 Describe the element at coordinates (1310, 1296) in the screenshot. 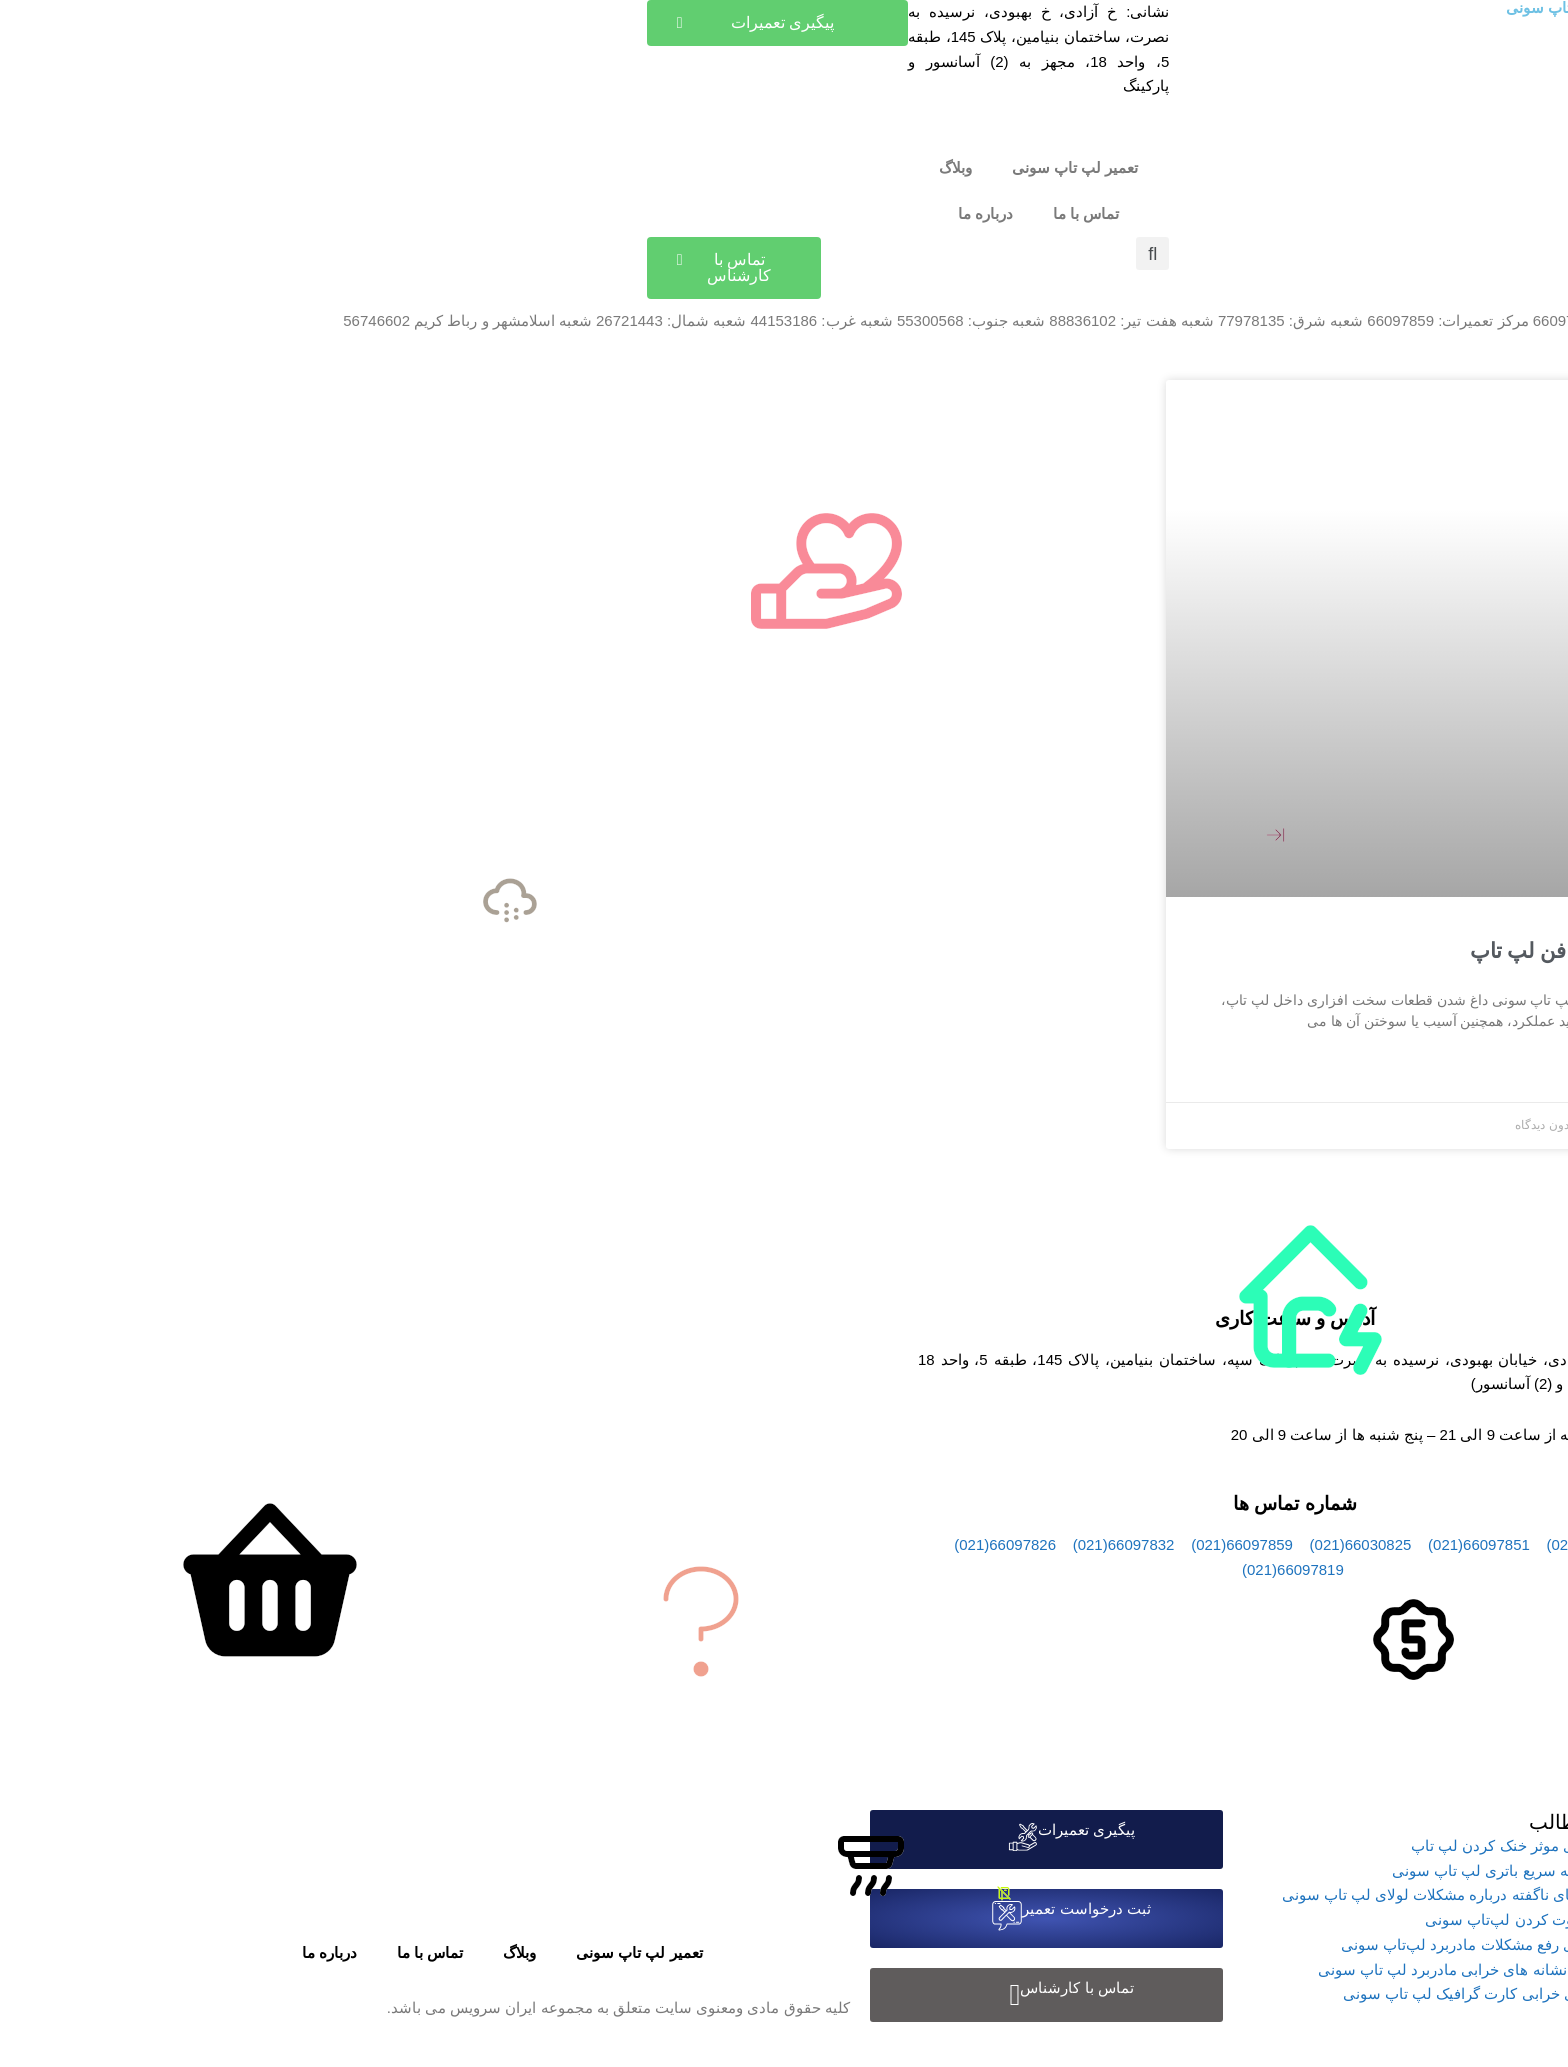

I see `home energy or power settings` at that location.